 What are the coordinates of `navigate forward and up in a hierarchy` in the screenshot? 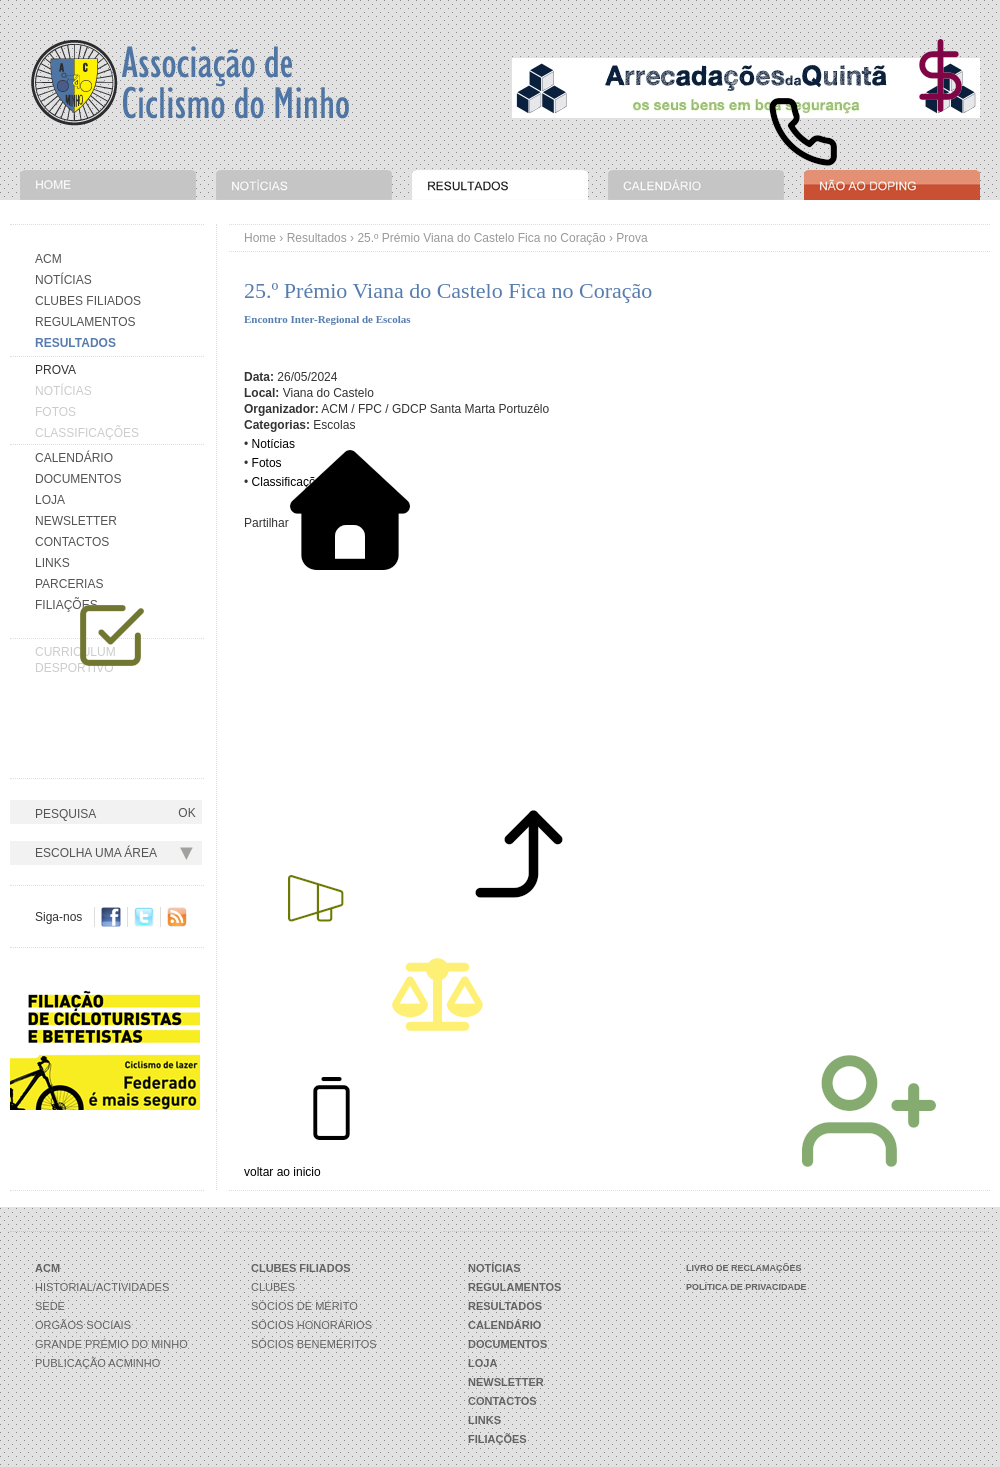 It's located at (519, 854).